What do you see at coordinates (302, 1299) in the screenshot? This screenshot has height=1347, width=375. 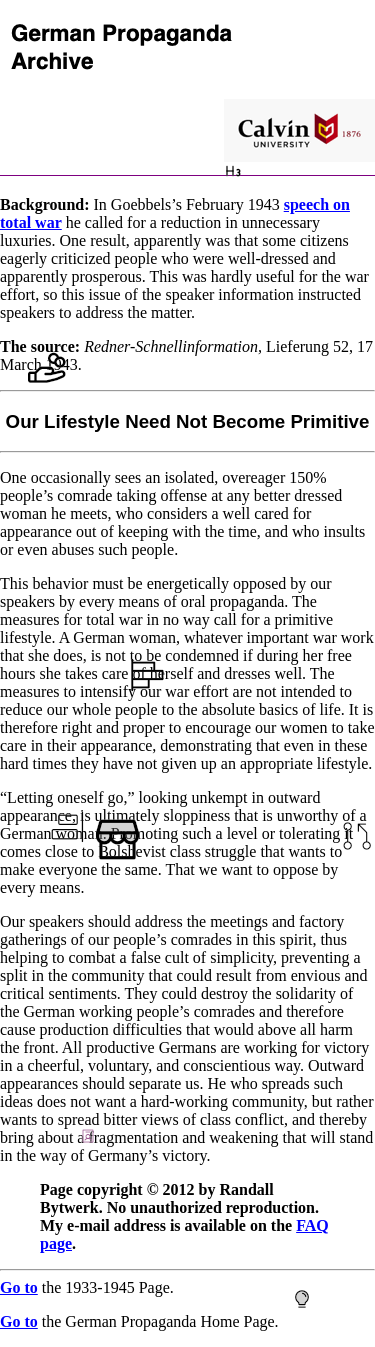 I see `access tips or helpful suggestions` at bounding box center [302, 1299].